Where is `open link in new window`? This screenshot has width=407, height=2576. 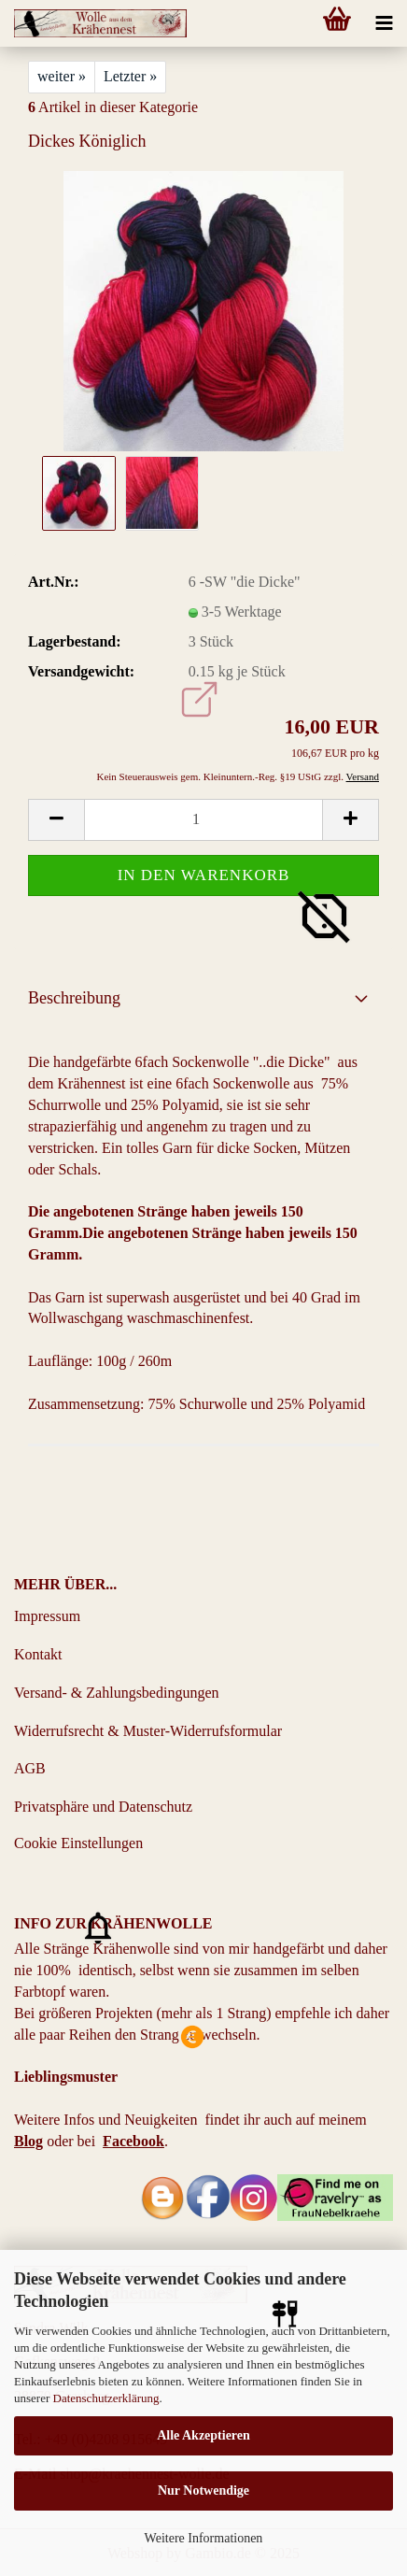 open link in new window is located at coordinates (199, 699).